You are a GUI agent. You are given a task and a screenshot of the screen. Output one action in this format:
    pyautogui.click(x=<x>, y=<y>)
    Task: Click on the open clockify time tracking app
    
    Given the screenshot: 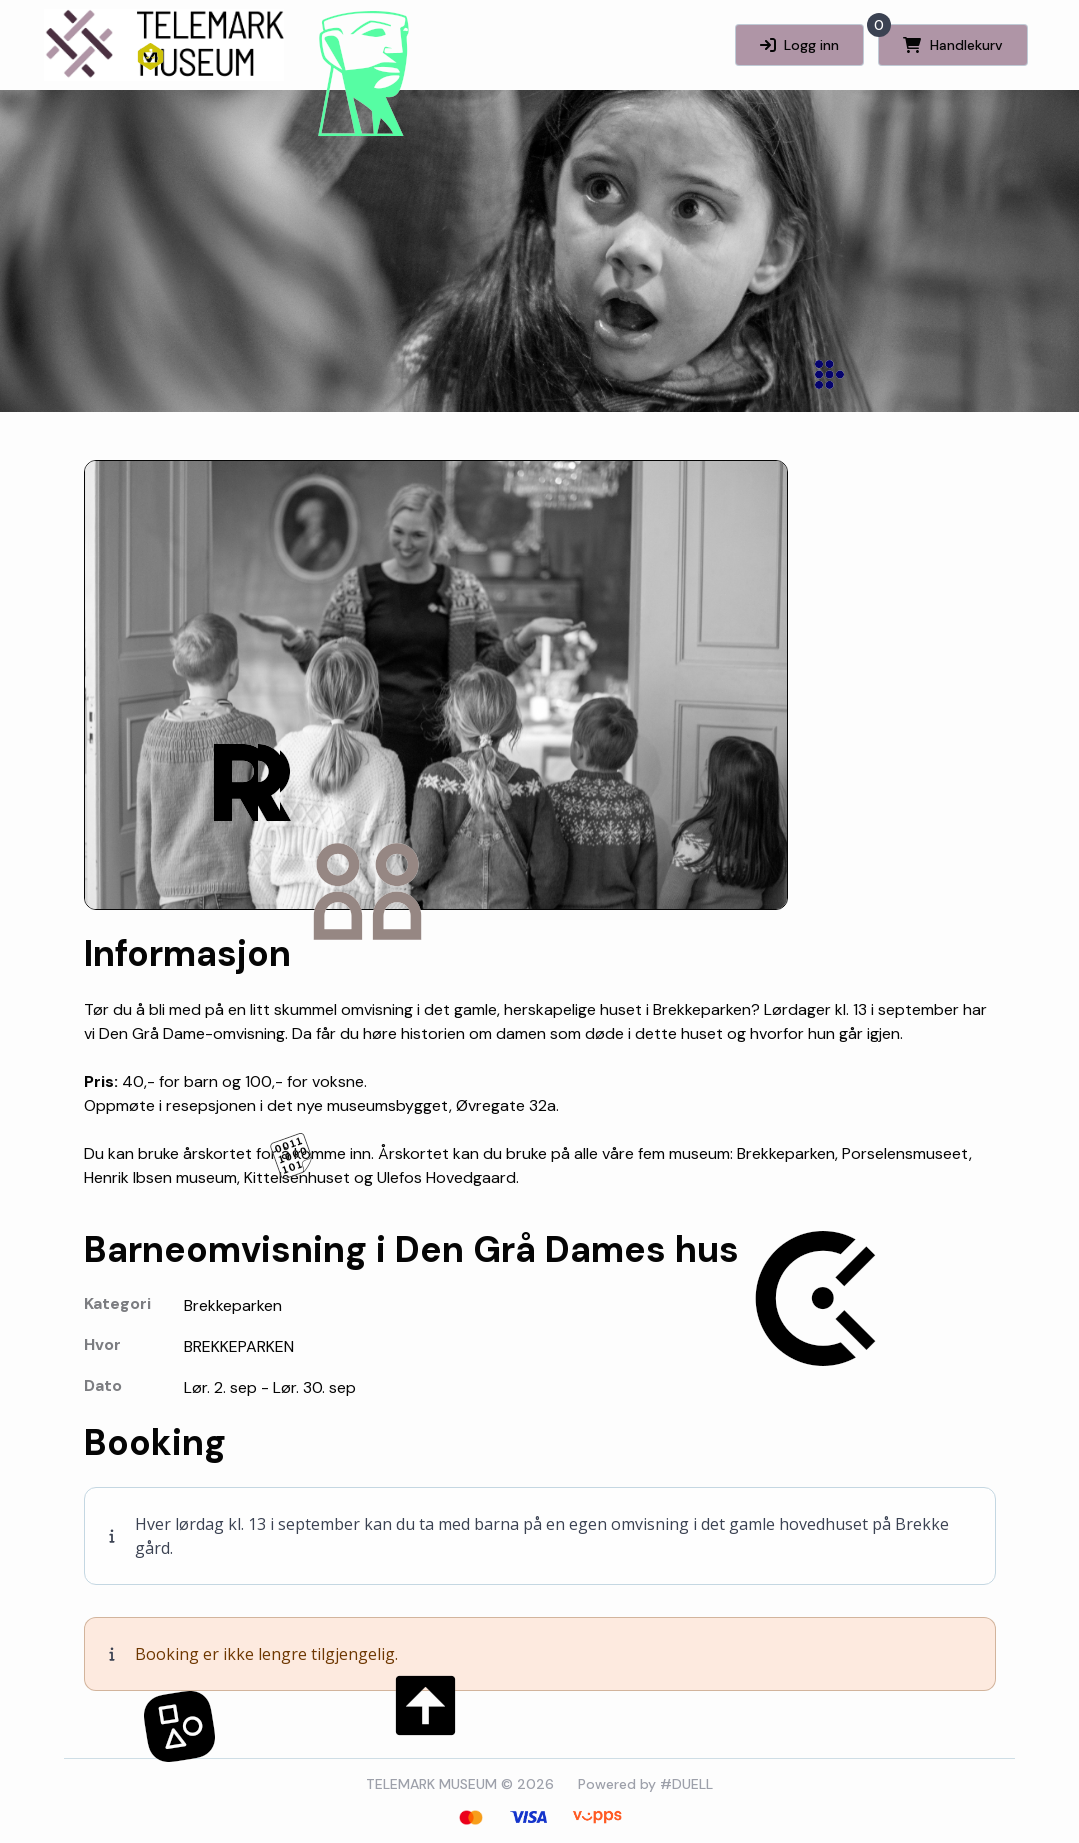 What is the action you would take?
    pyautogui.click(x=815, y=1298)
    